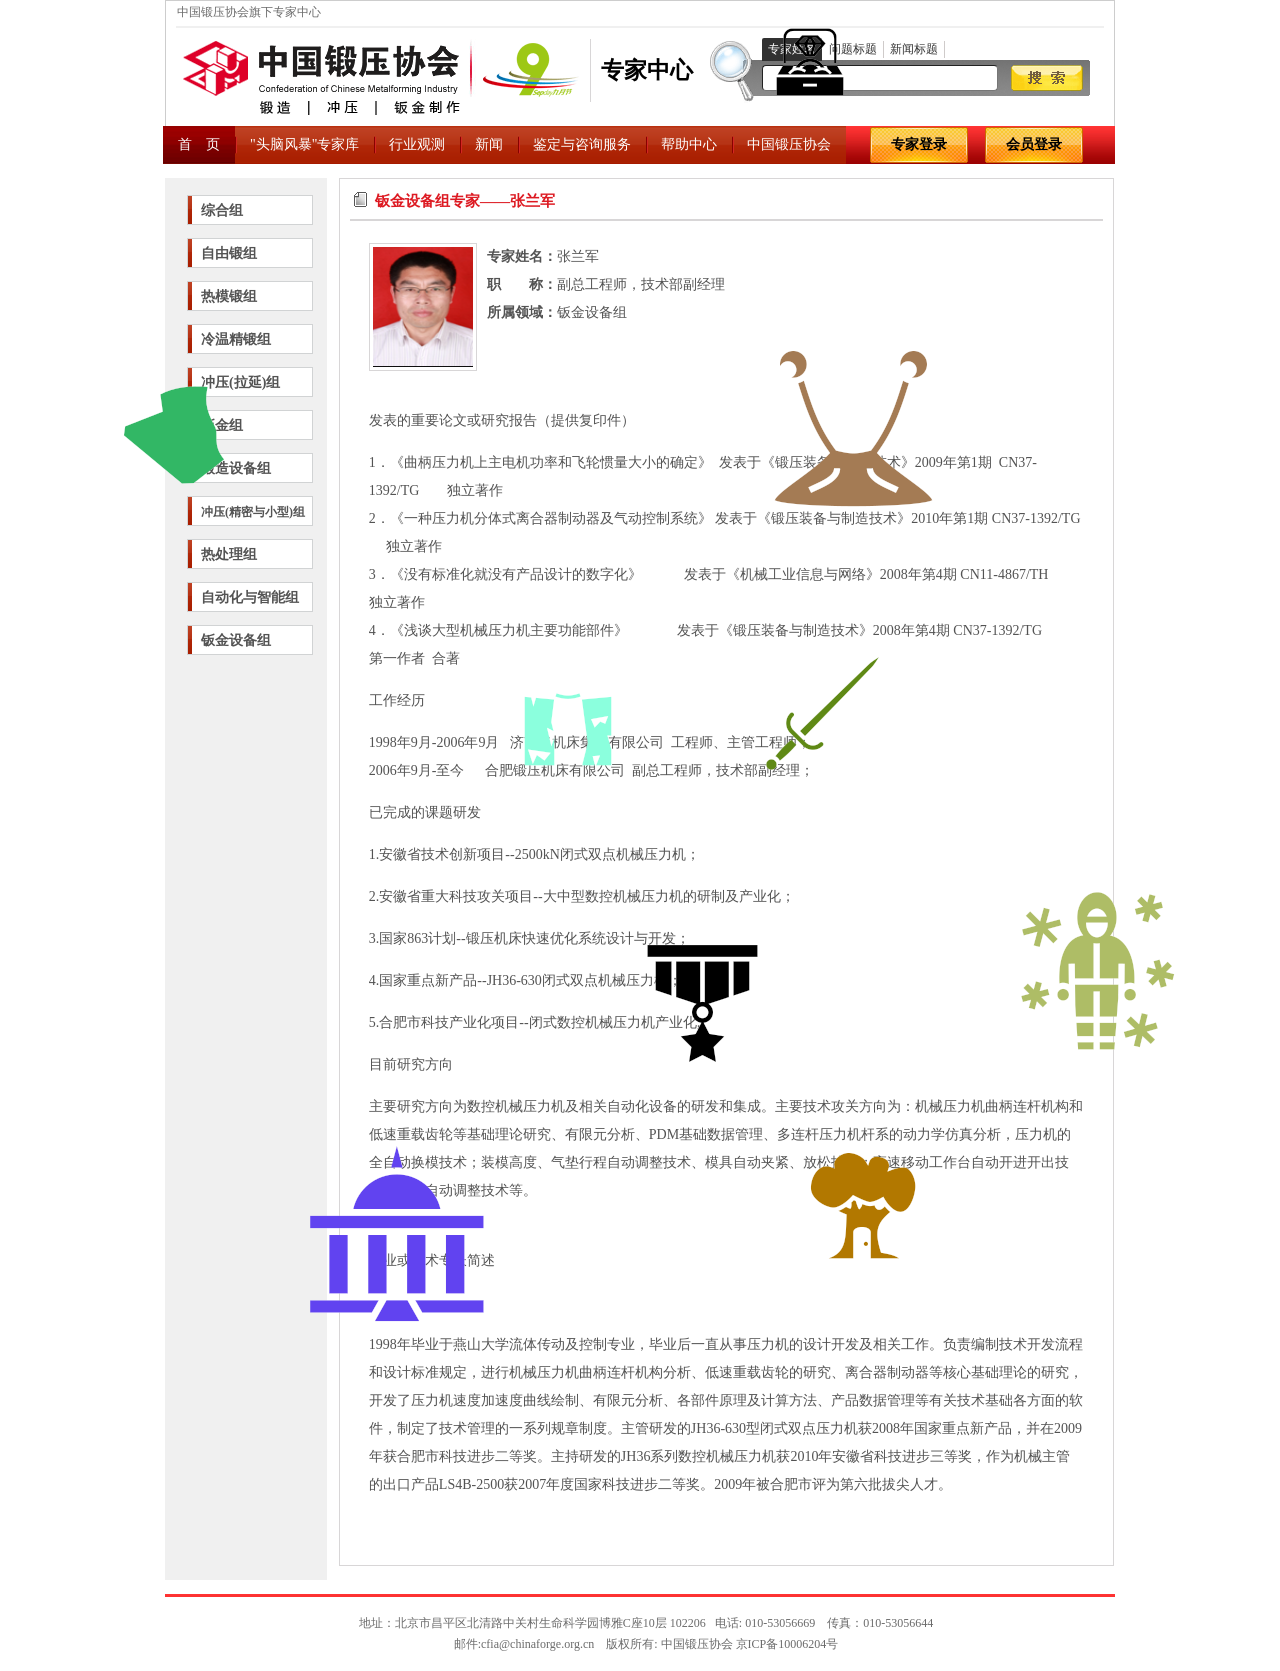 The height and width of the screenshot is (1671, 1280). I want to click on access government or civic services, so click(397, 1233).